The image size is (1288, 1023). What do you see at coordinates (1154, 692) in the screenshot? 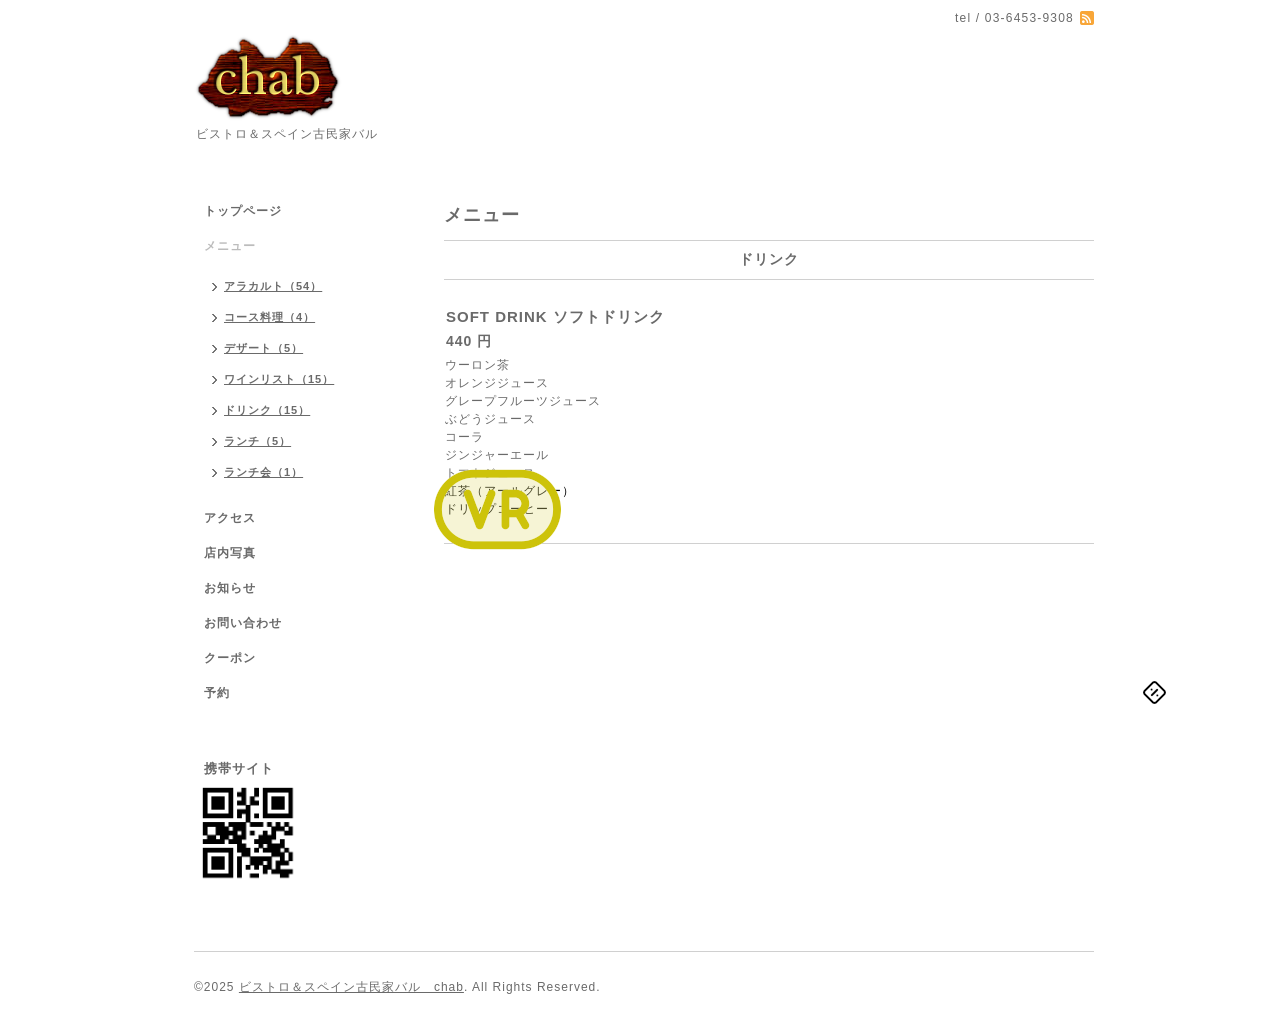
I see `view discount or promotional offer` at bounding box center [1154, 692].